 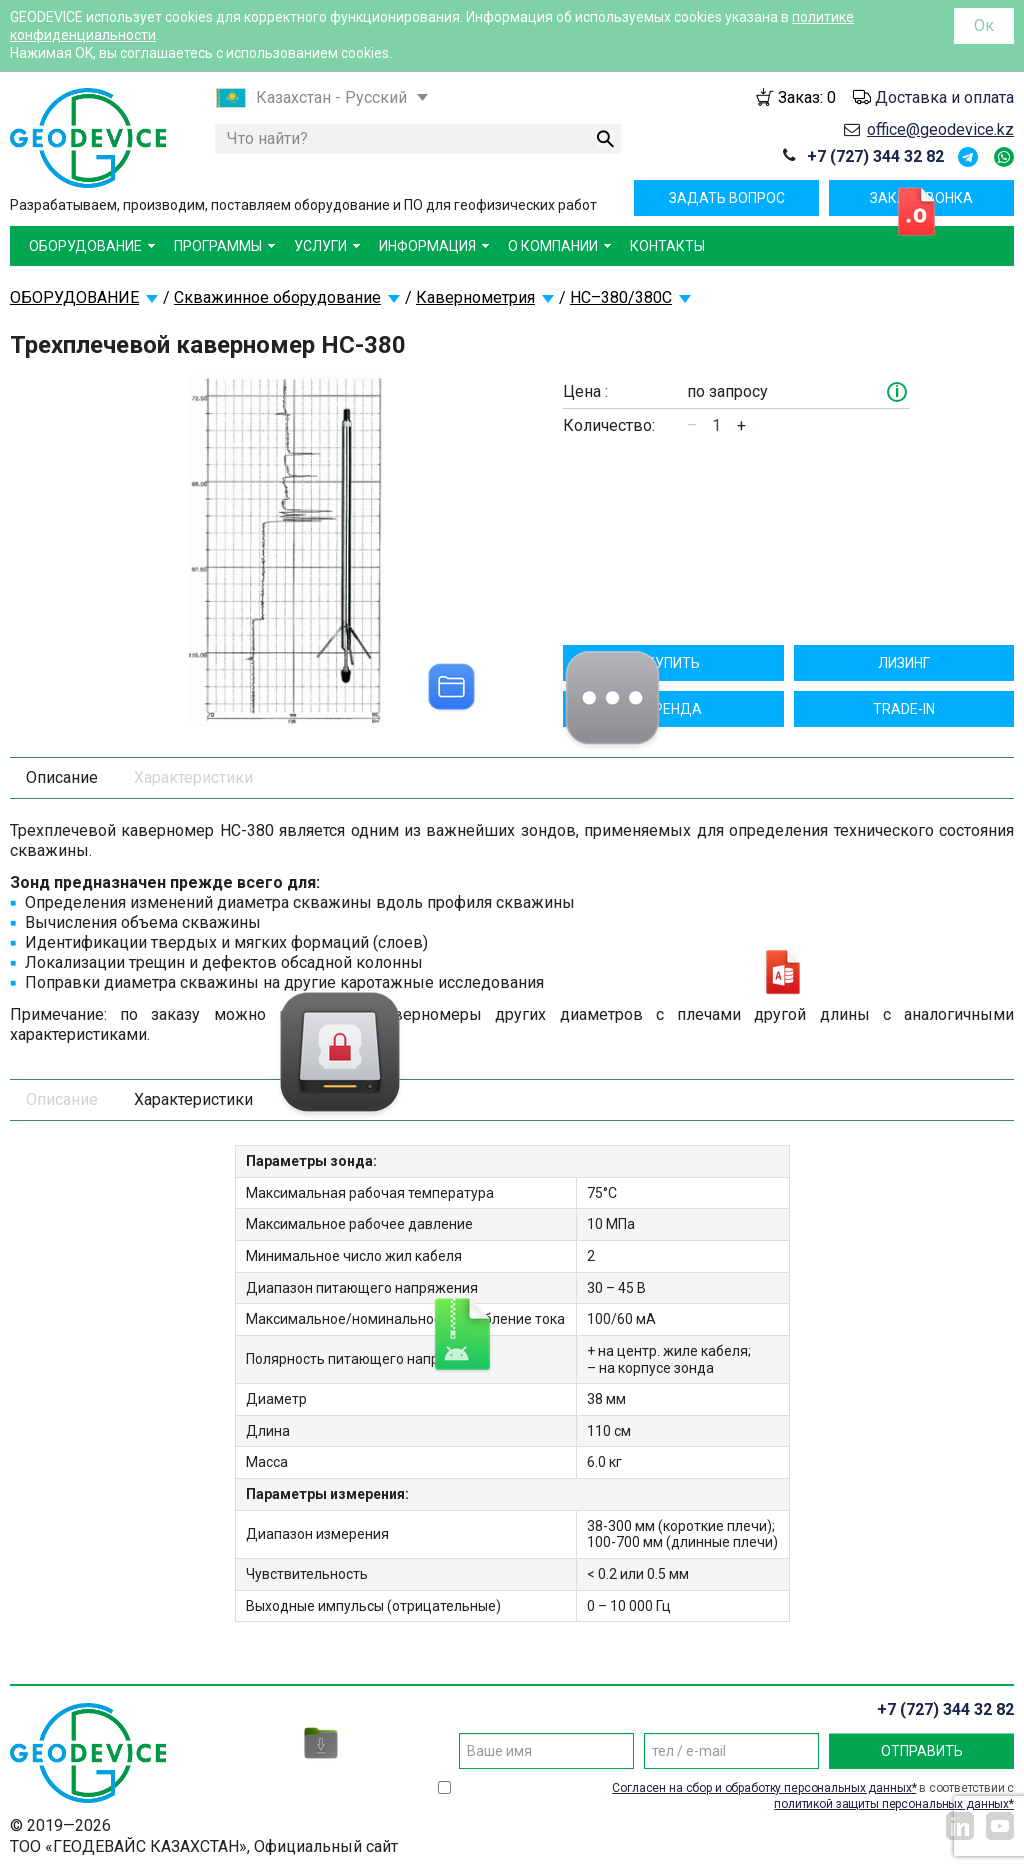 I want to click on access encryption and security settings, so click(x=340, y=1052).